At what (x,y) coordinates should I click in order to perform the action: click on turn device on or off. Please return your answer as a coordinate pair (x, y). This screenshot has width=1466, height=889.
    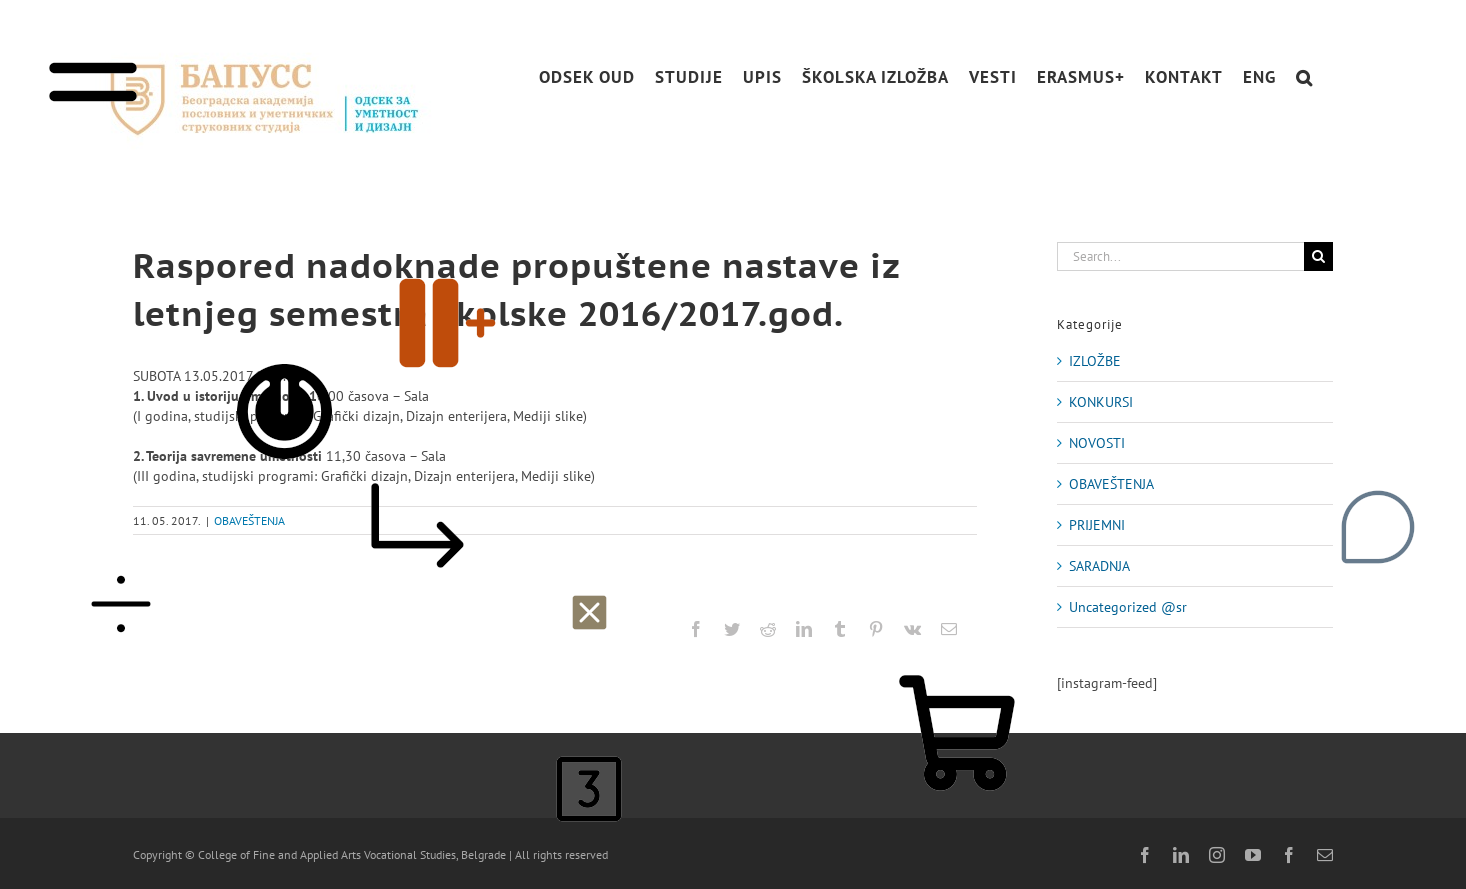
    Looking at the image, I should click on (284, 411).